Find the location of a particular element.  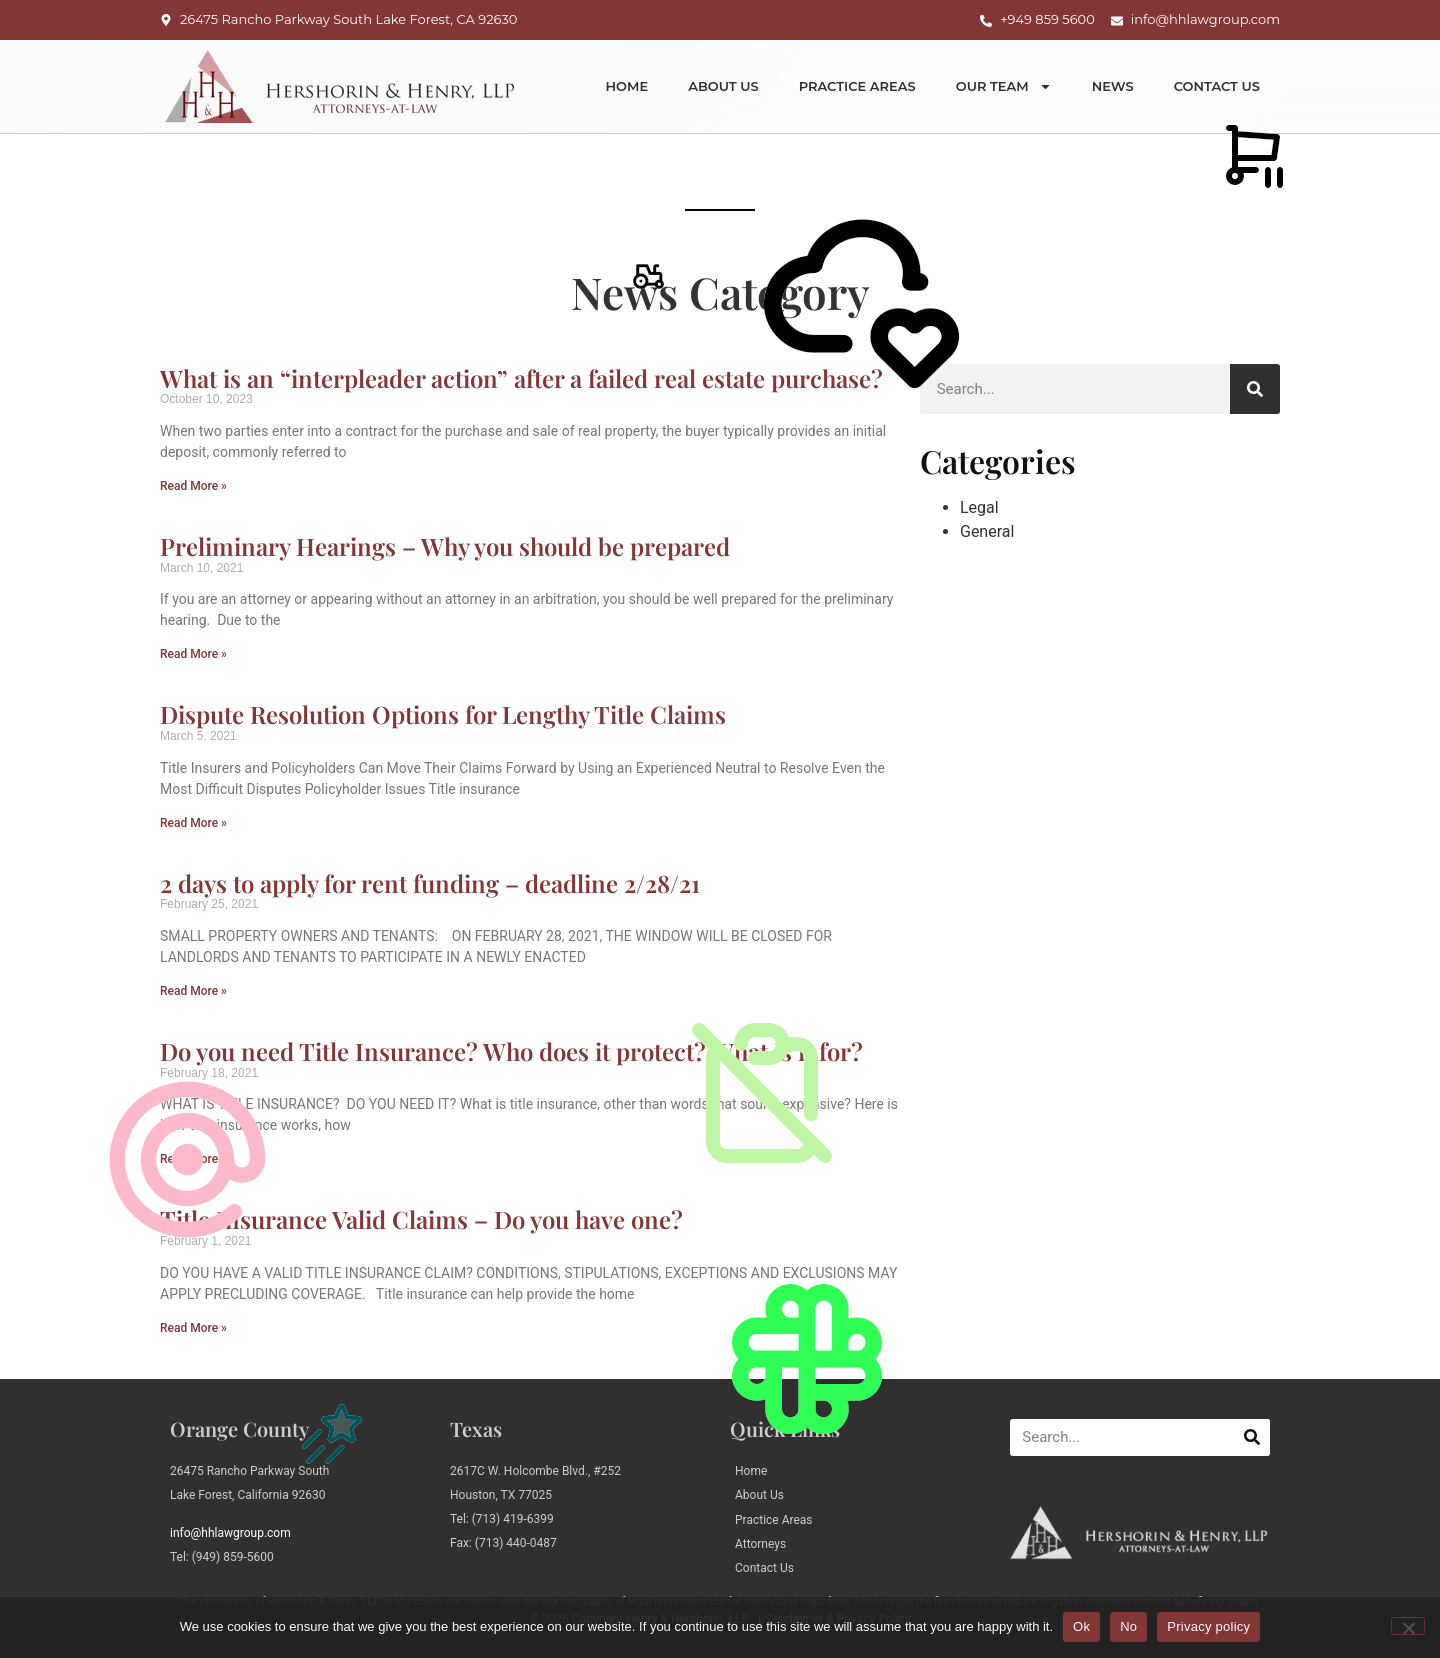

mark as favorite or highlight content is located at coordinates (332, 1434).